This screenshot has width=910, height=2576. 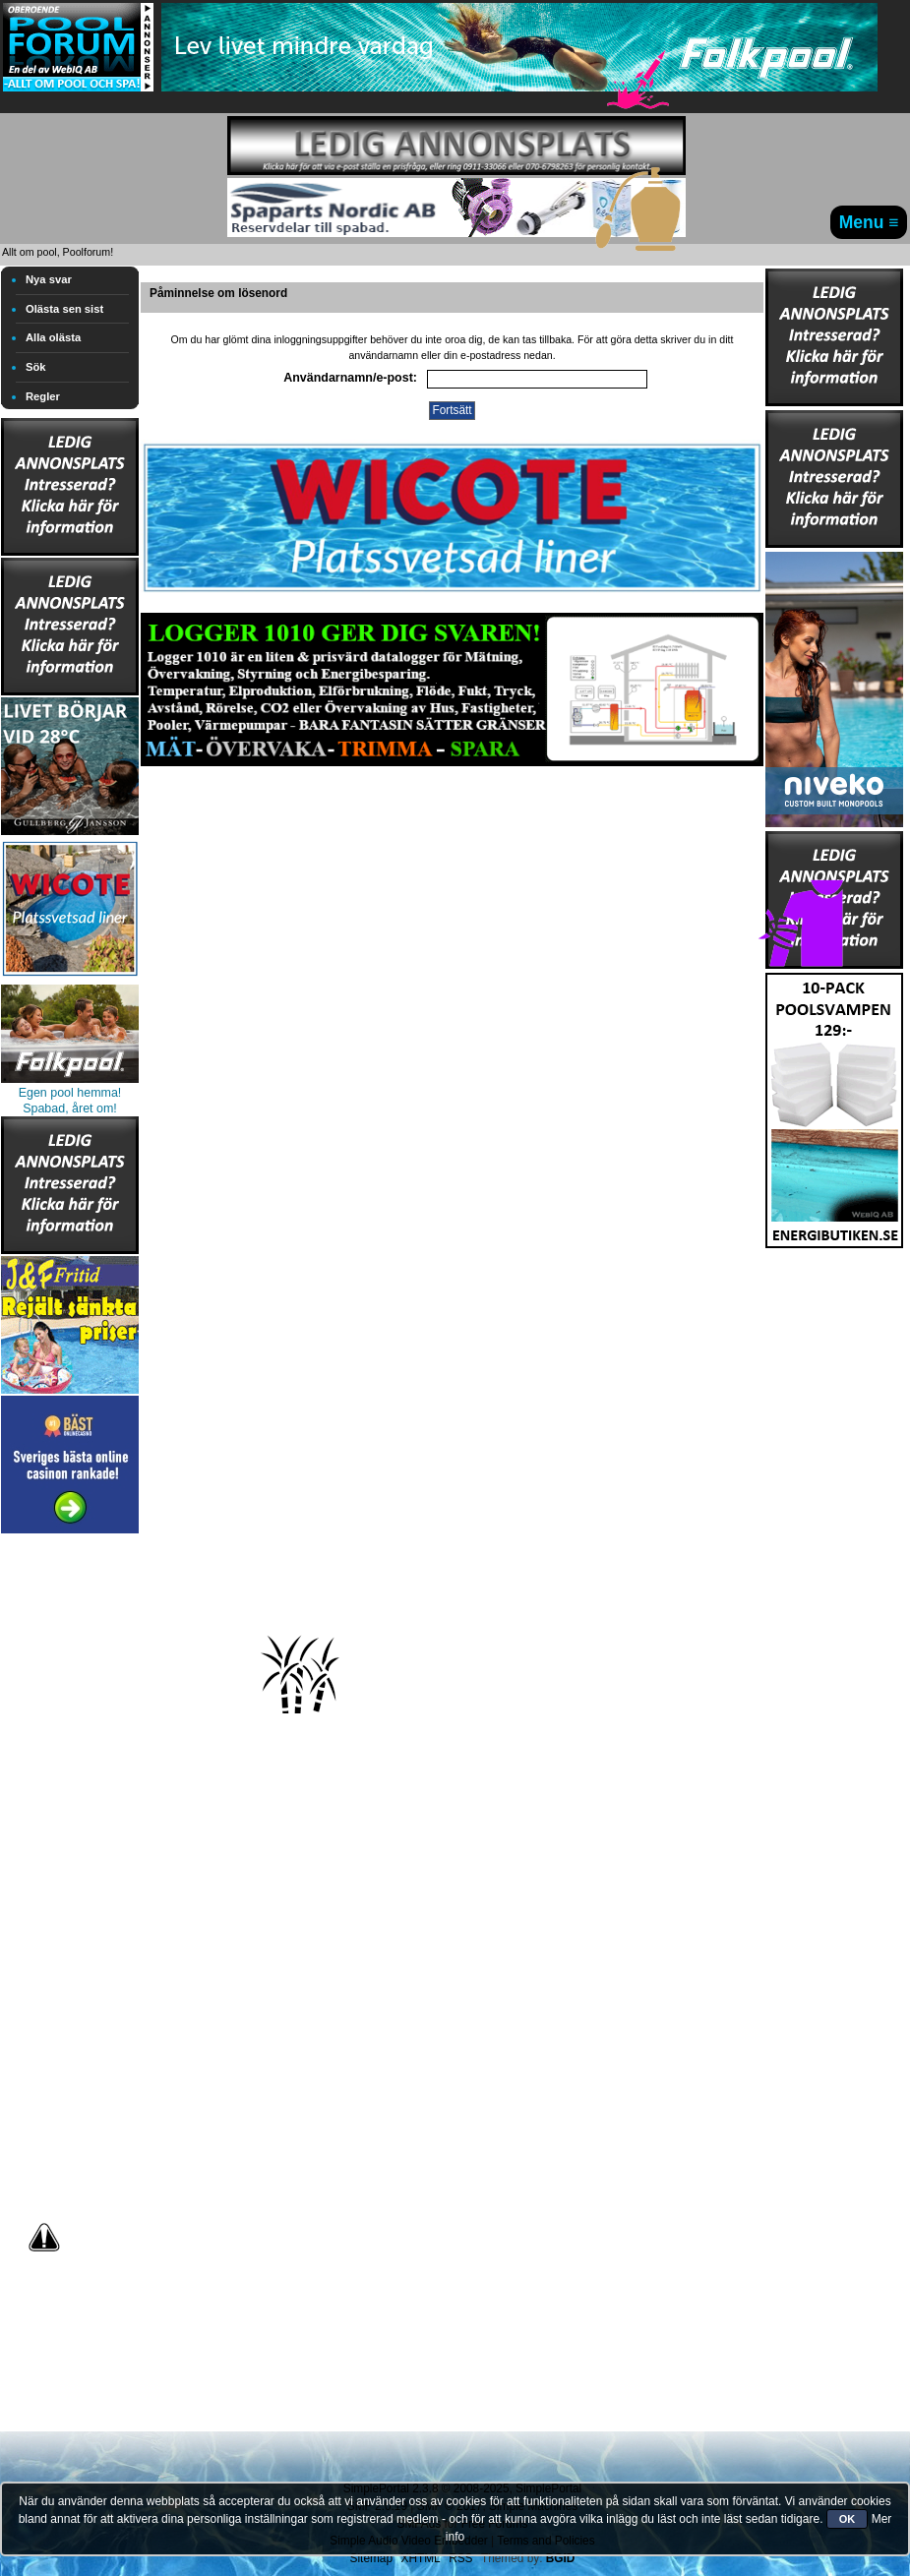 What do you see at coordinates (637, 209) in the screenshot?
I see `browse fragrance or perfume items` at bounding box center [637, 209].